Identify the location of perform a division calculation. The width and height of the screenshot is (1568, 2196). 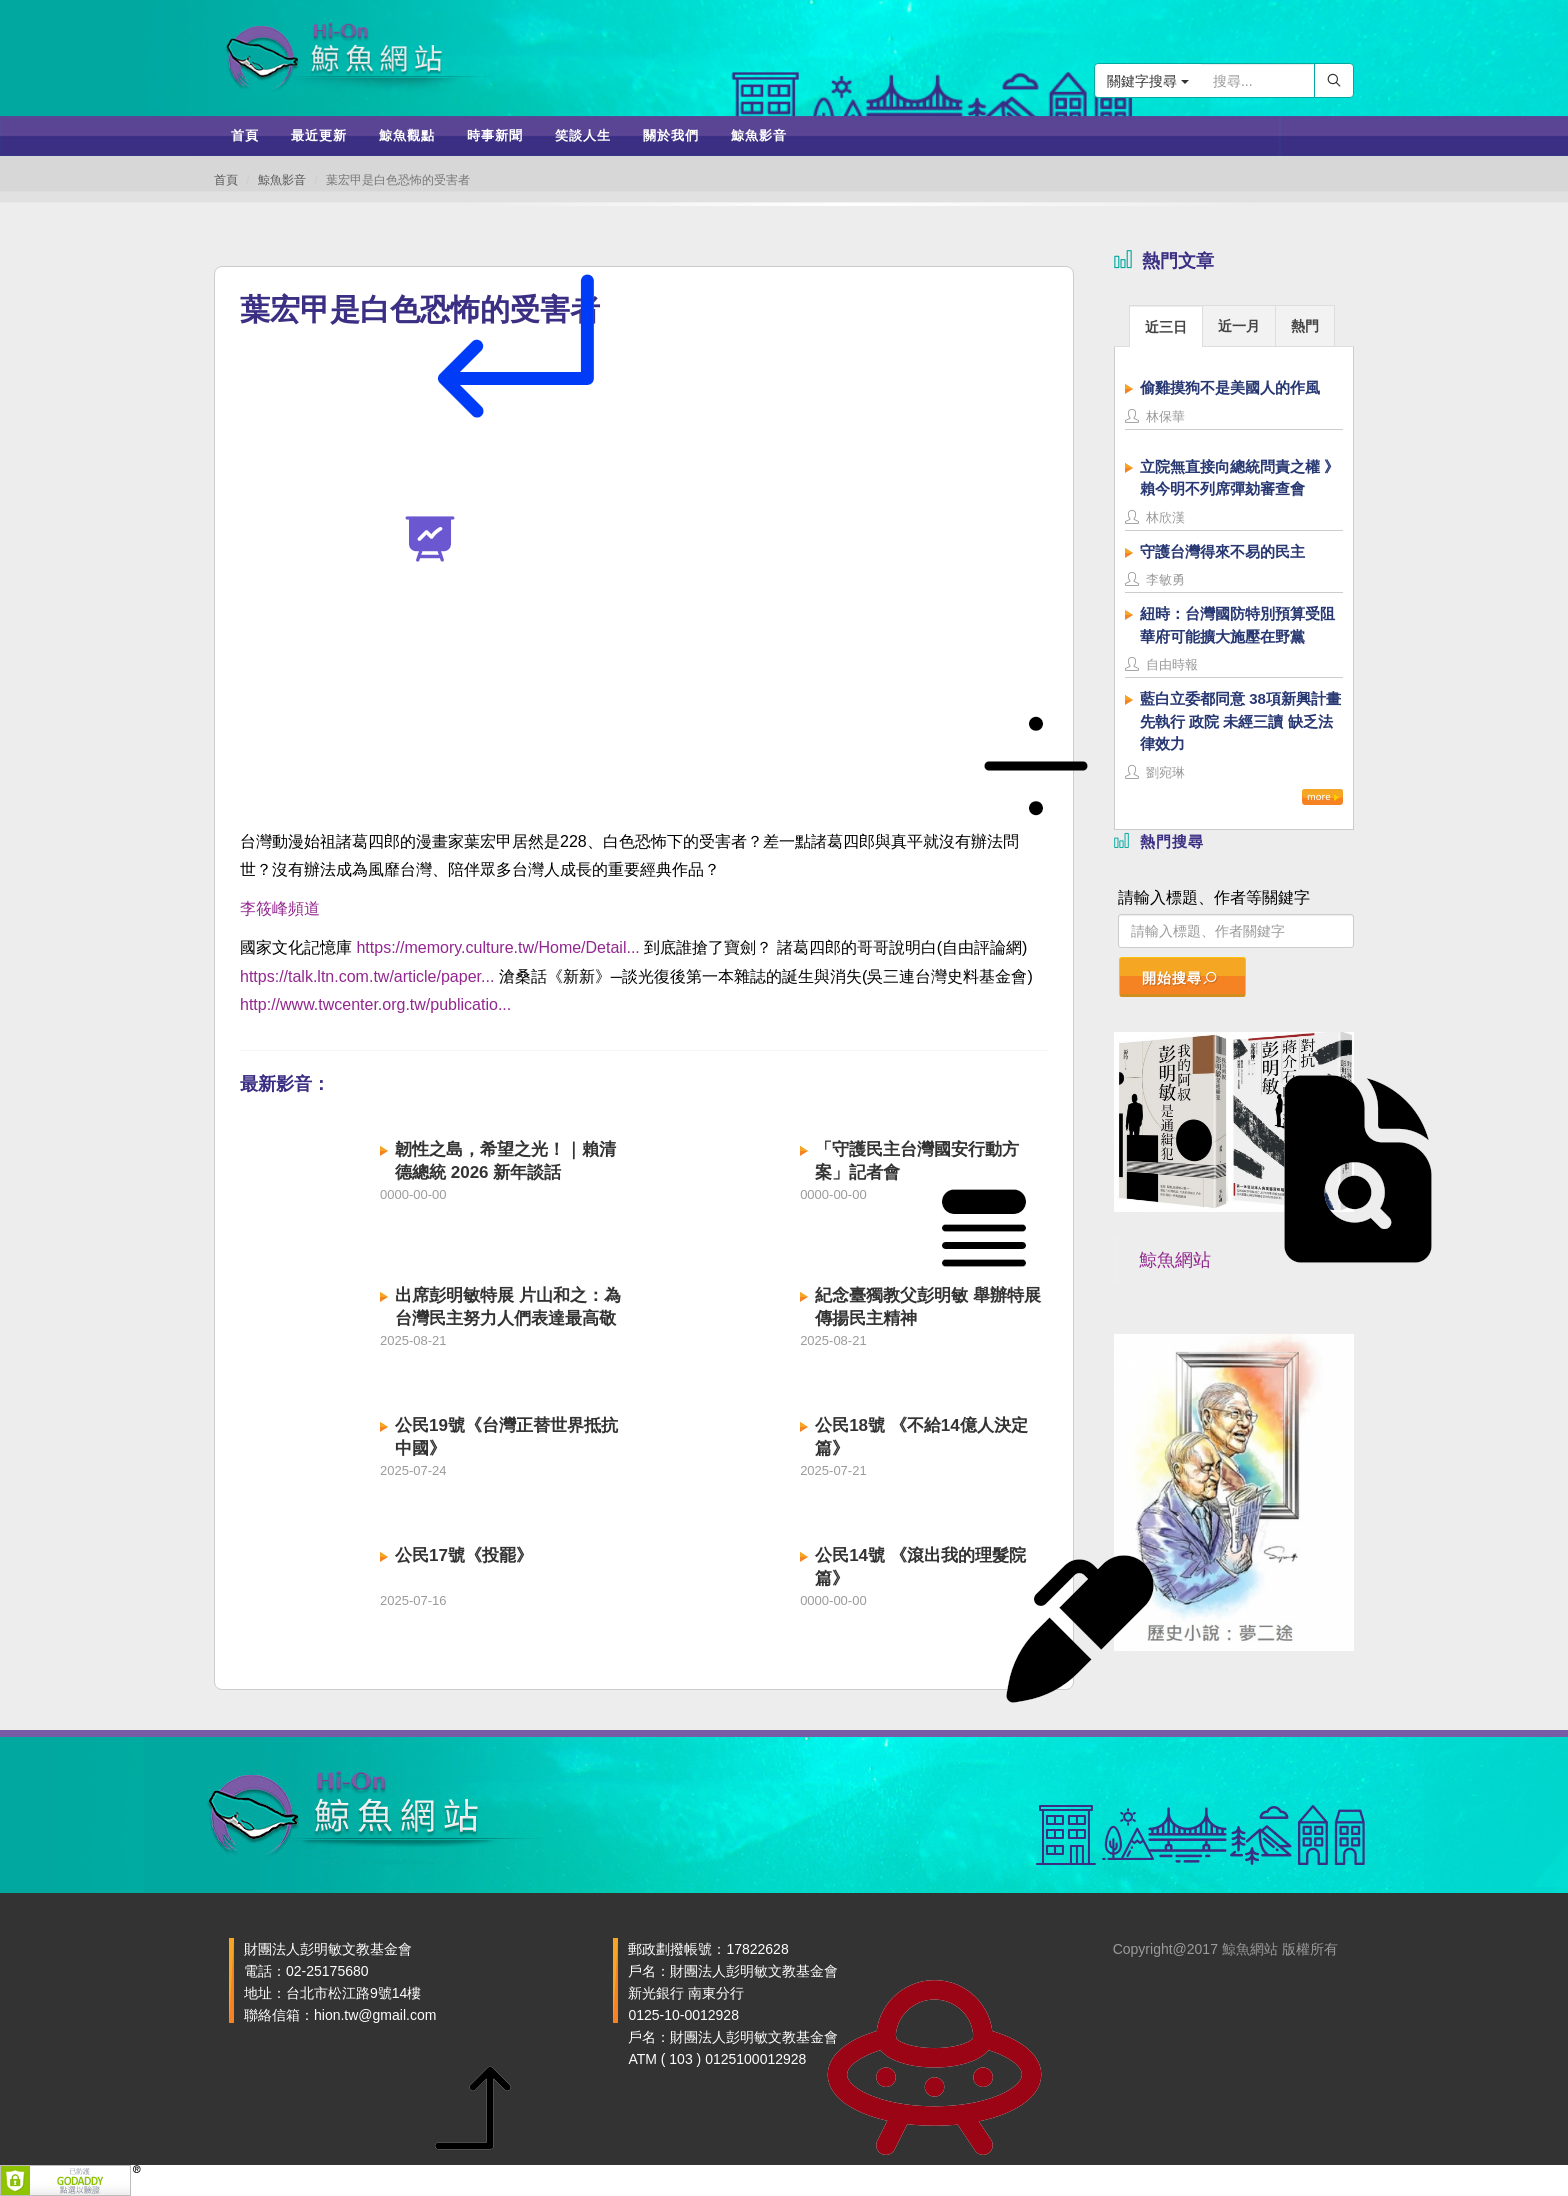
(1036, 766).